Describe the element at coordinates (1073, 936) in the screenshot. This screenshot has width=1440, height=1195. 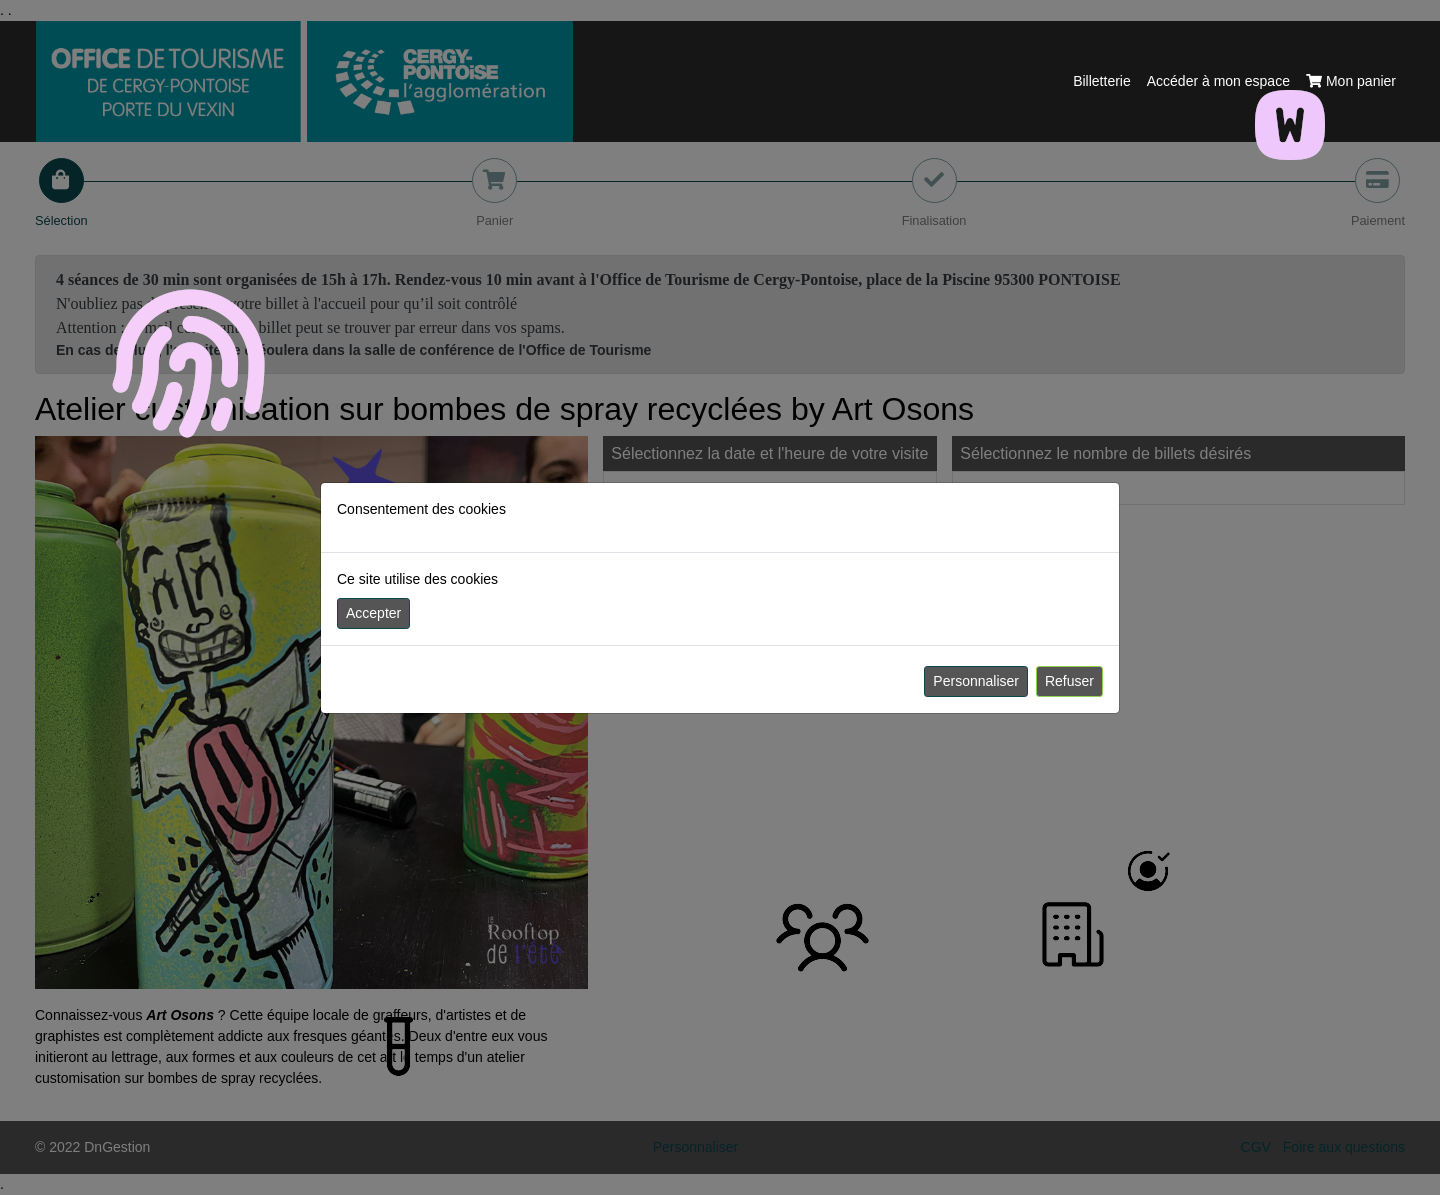
I see `view organization or team settings` at that location.